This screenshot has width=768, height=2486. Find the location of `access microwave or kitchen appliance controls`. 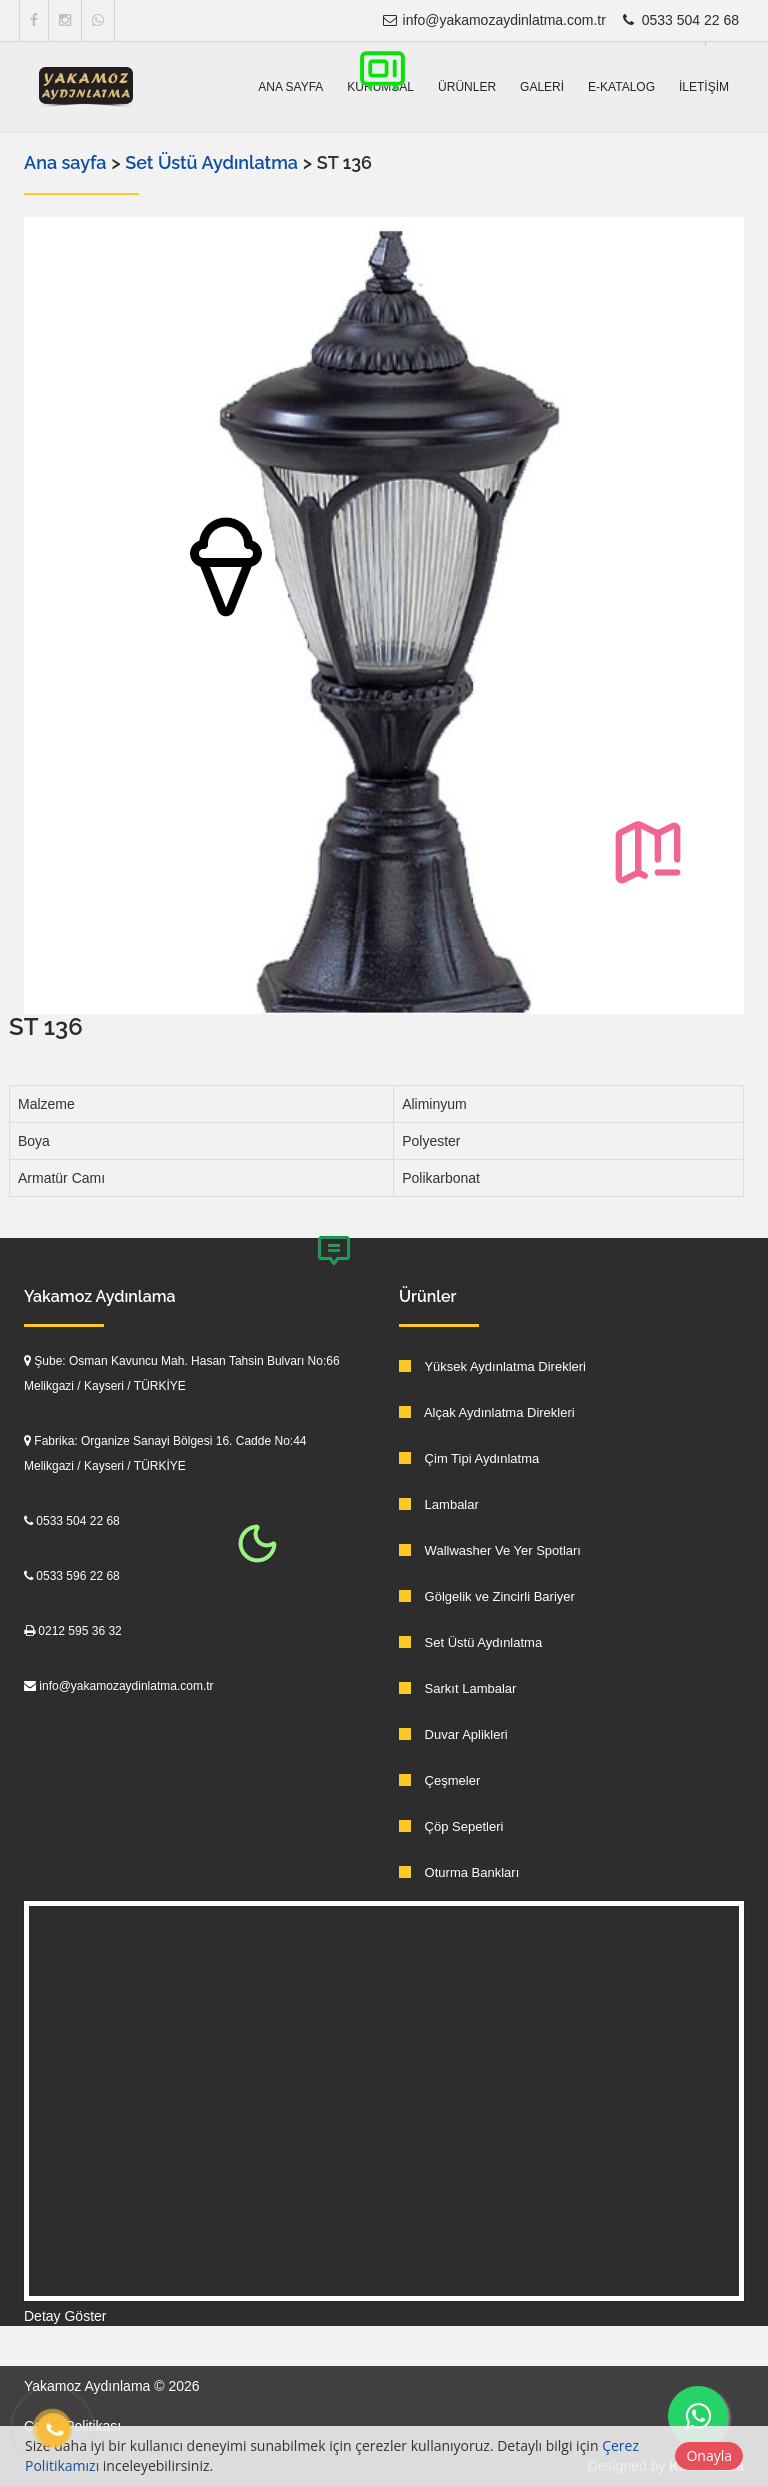

access microwave or kitchen appliance controls is located at coordinates (382, 69).